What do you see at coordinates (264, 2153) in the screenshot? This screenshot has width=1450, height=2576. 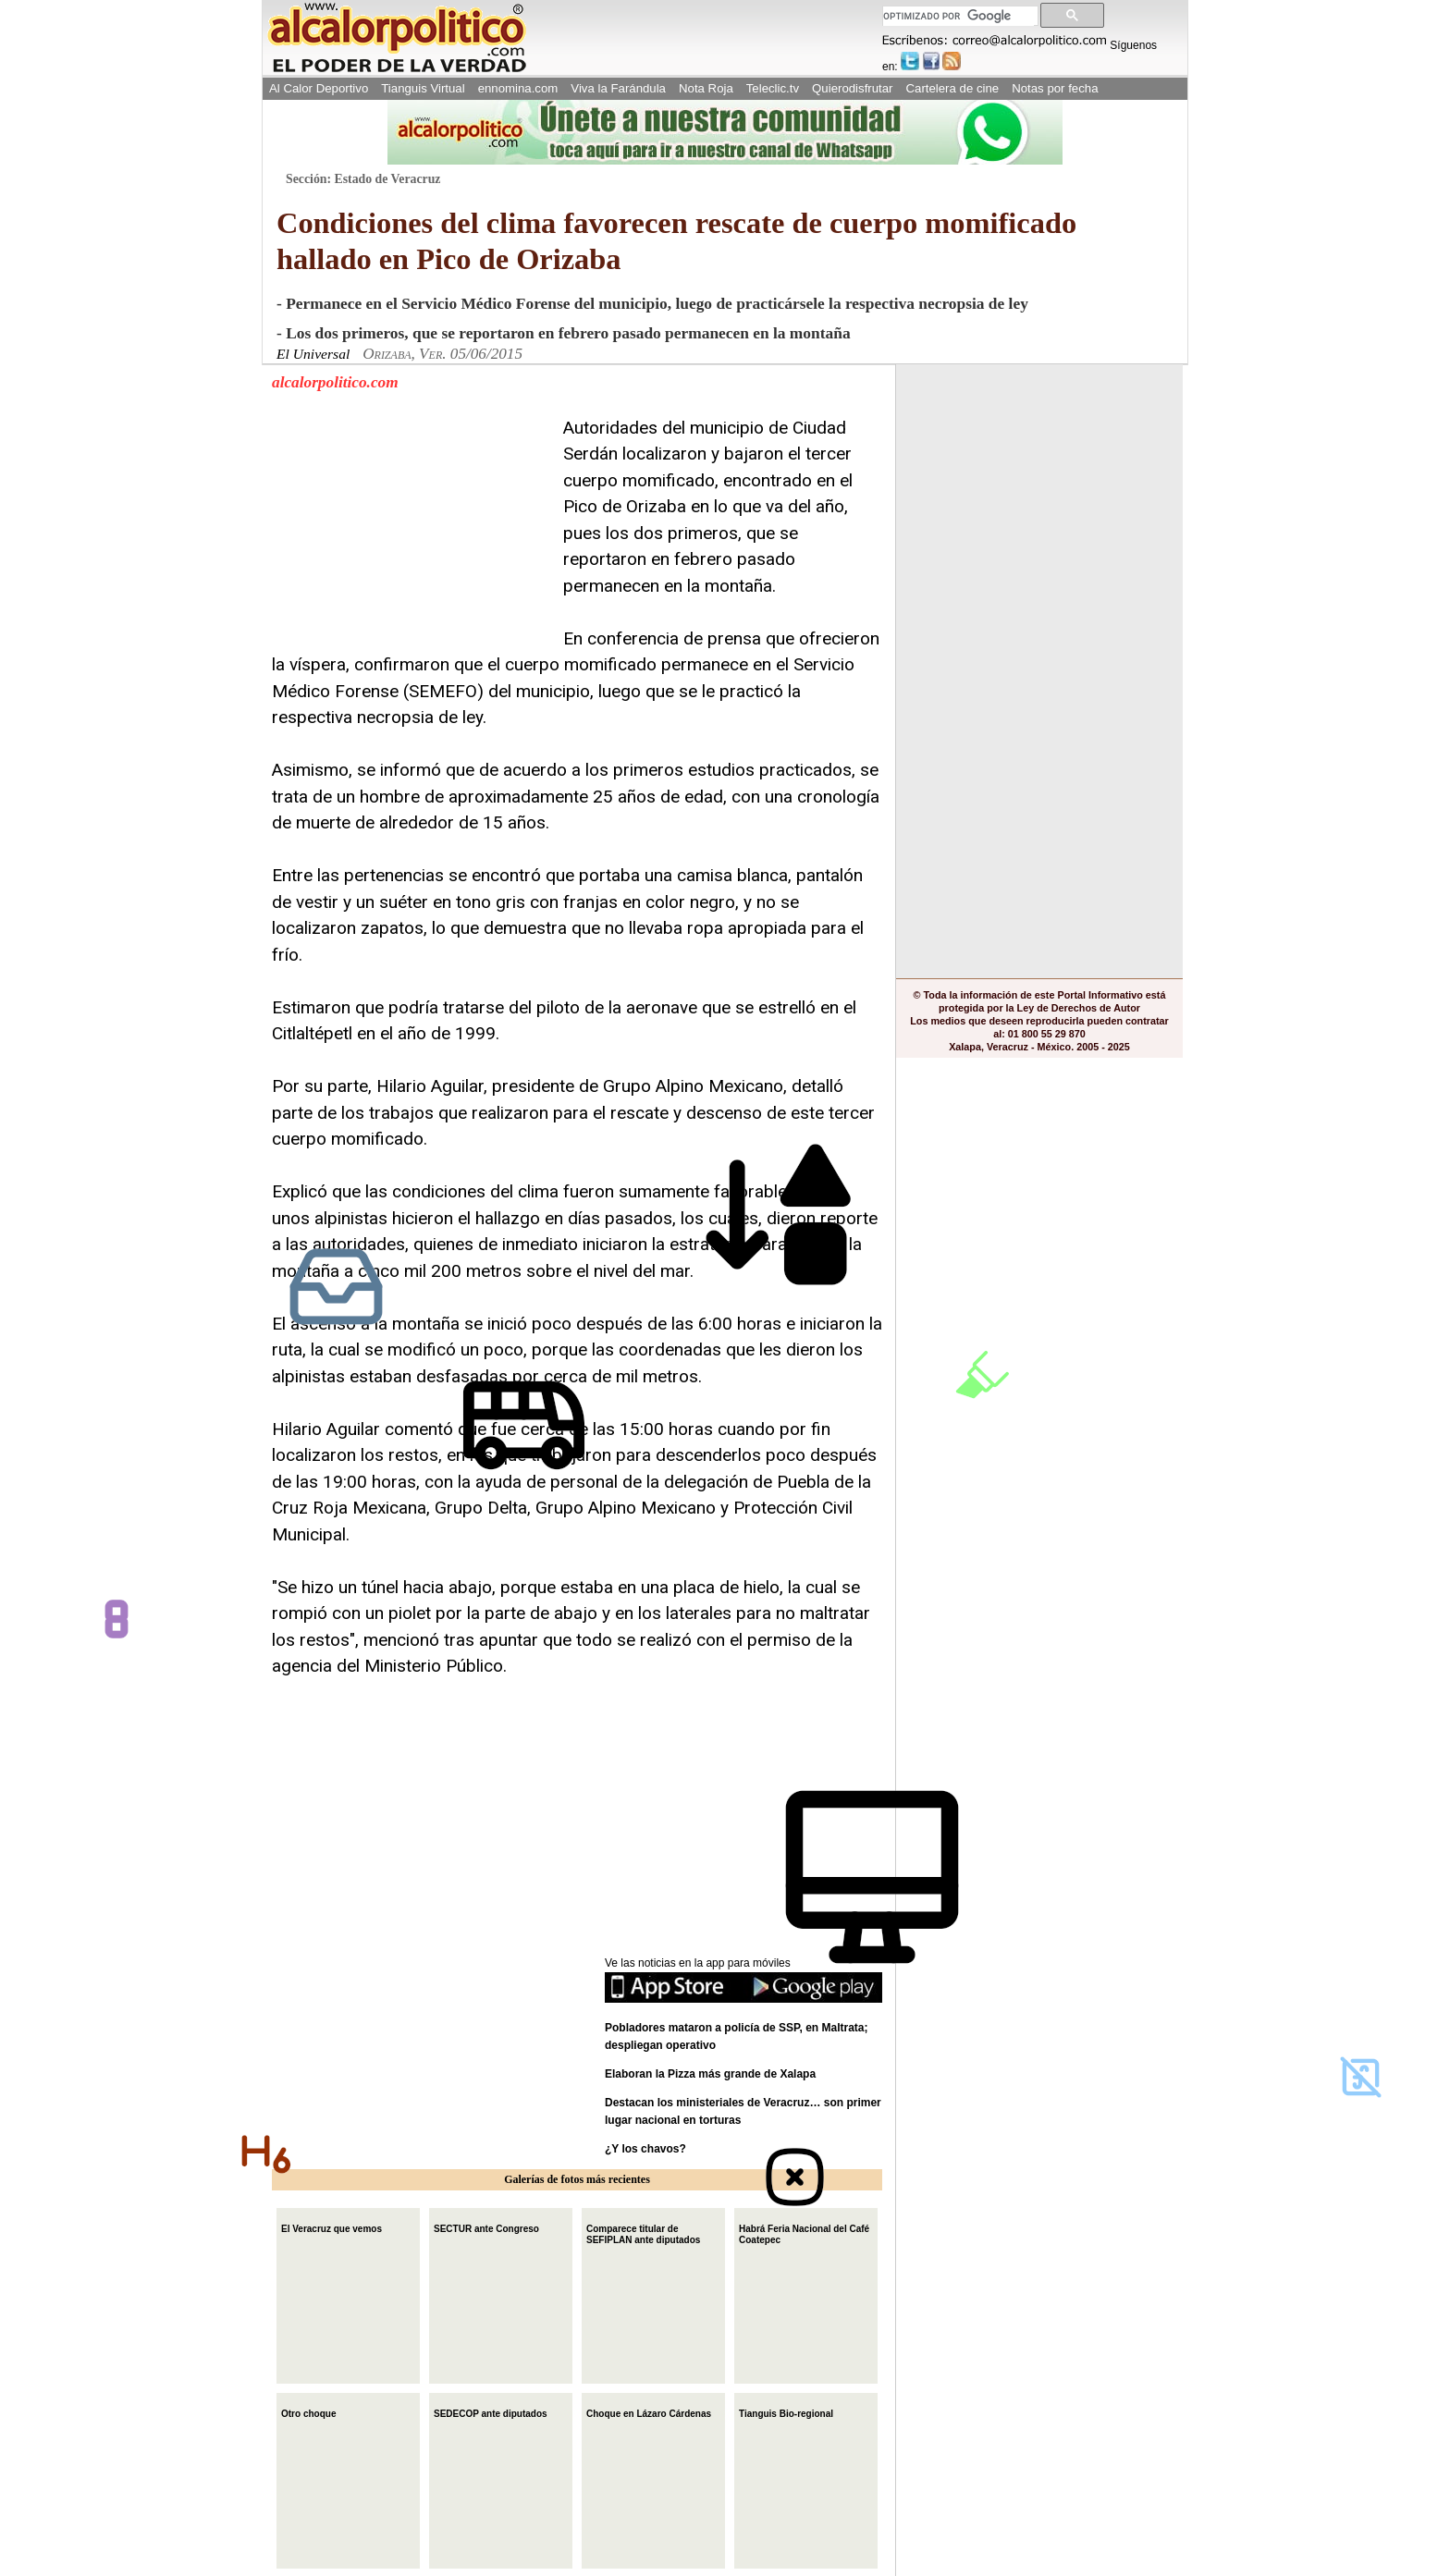 I see `format text as heading level 6` at bounding box center [264, 2153].